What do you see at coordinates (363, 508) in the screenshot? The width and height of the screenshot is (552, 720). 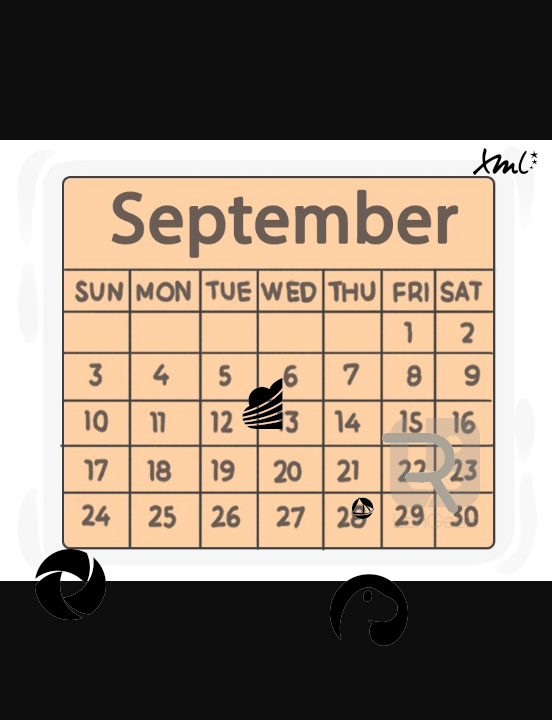 I see `solus operating system logo` at bounding box center [363, 508].